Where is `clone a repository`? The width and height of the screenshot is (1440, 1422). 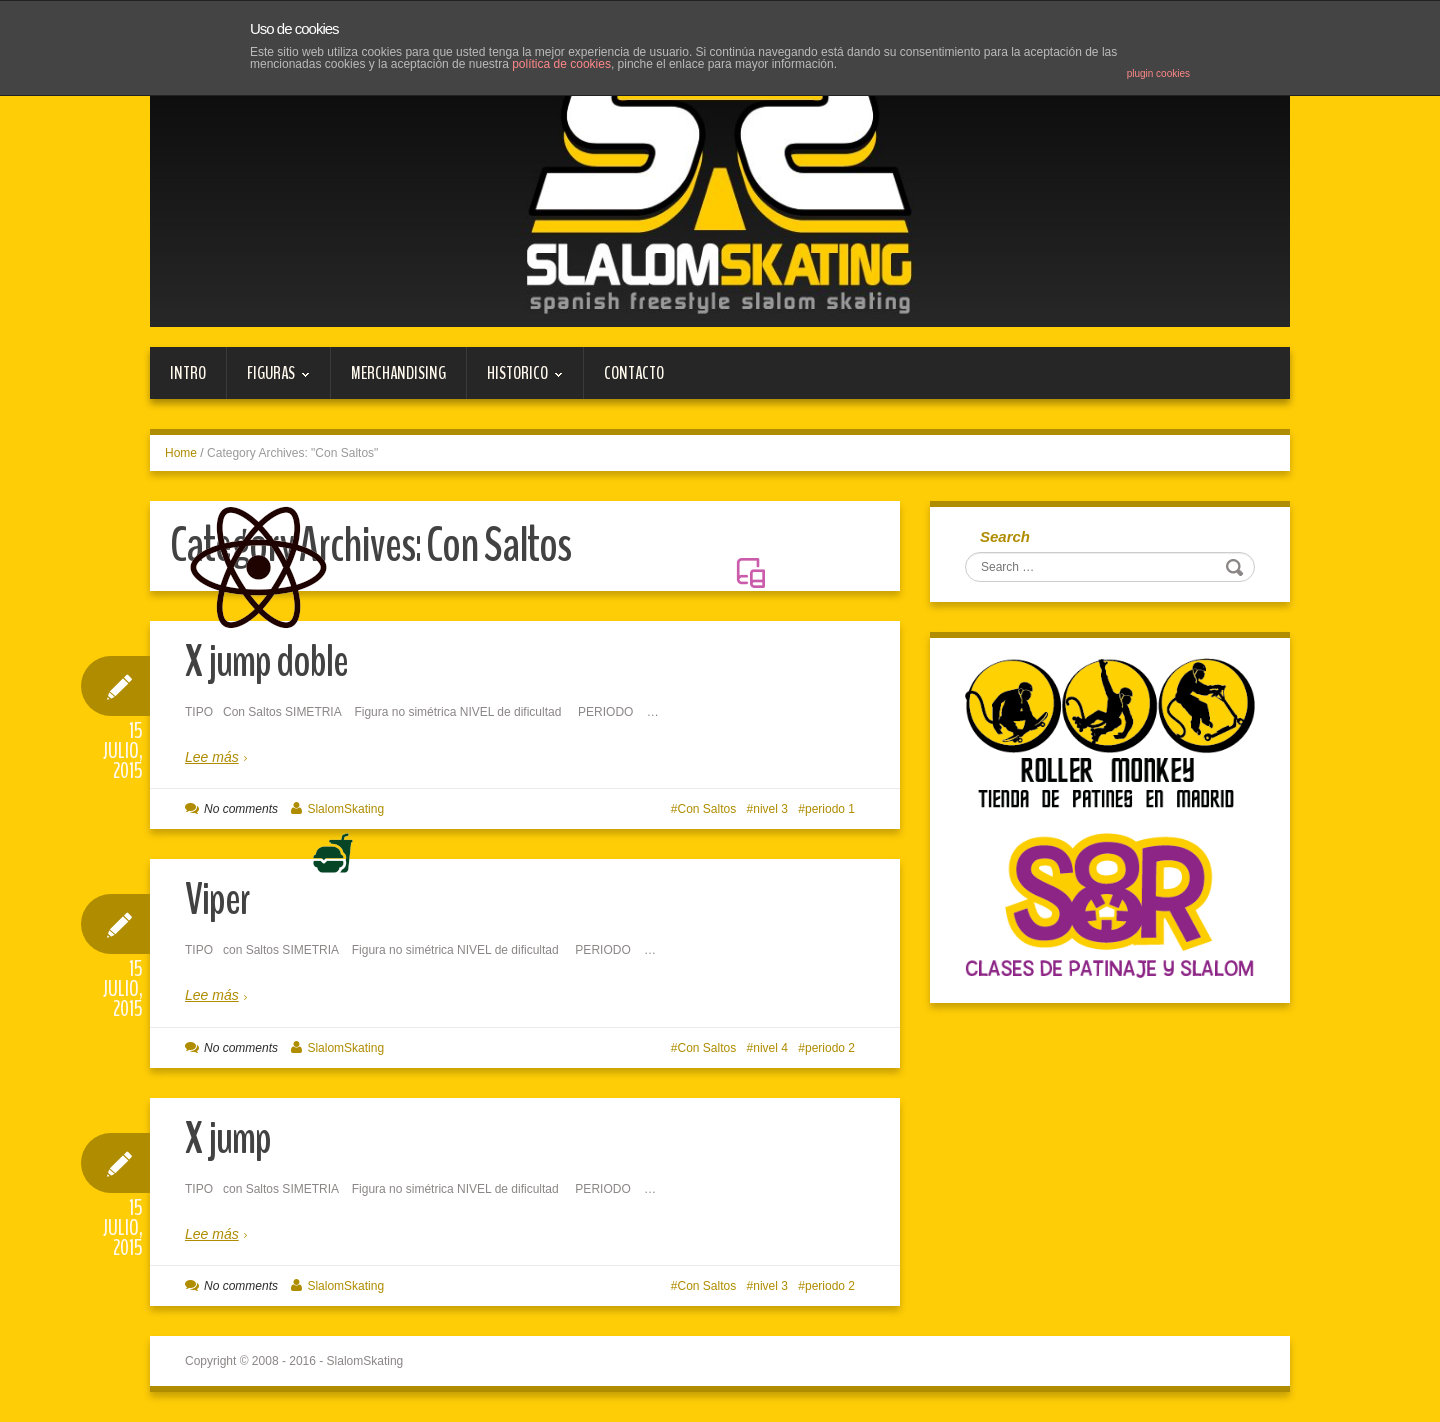 clone a repository is located at coordinates (750, 573).